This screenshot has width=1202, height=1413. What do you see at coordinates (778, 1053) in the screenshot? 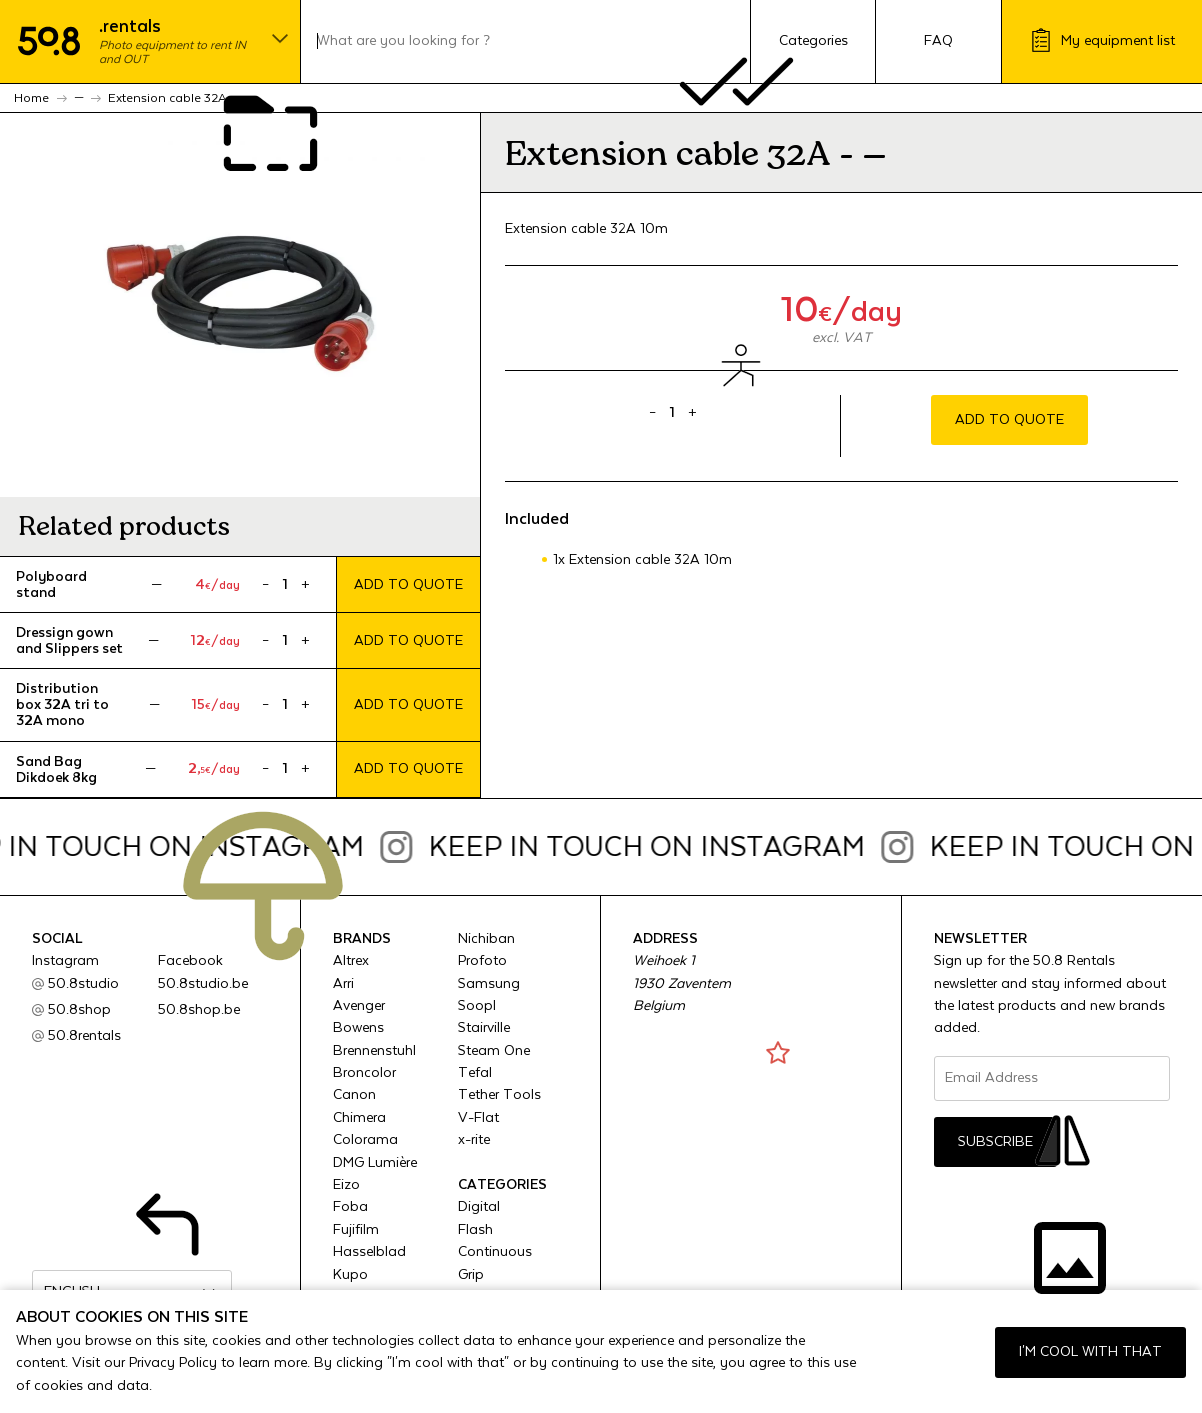
I see `add to favorites` at bounding box center [778, 1053].